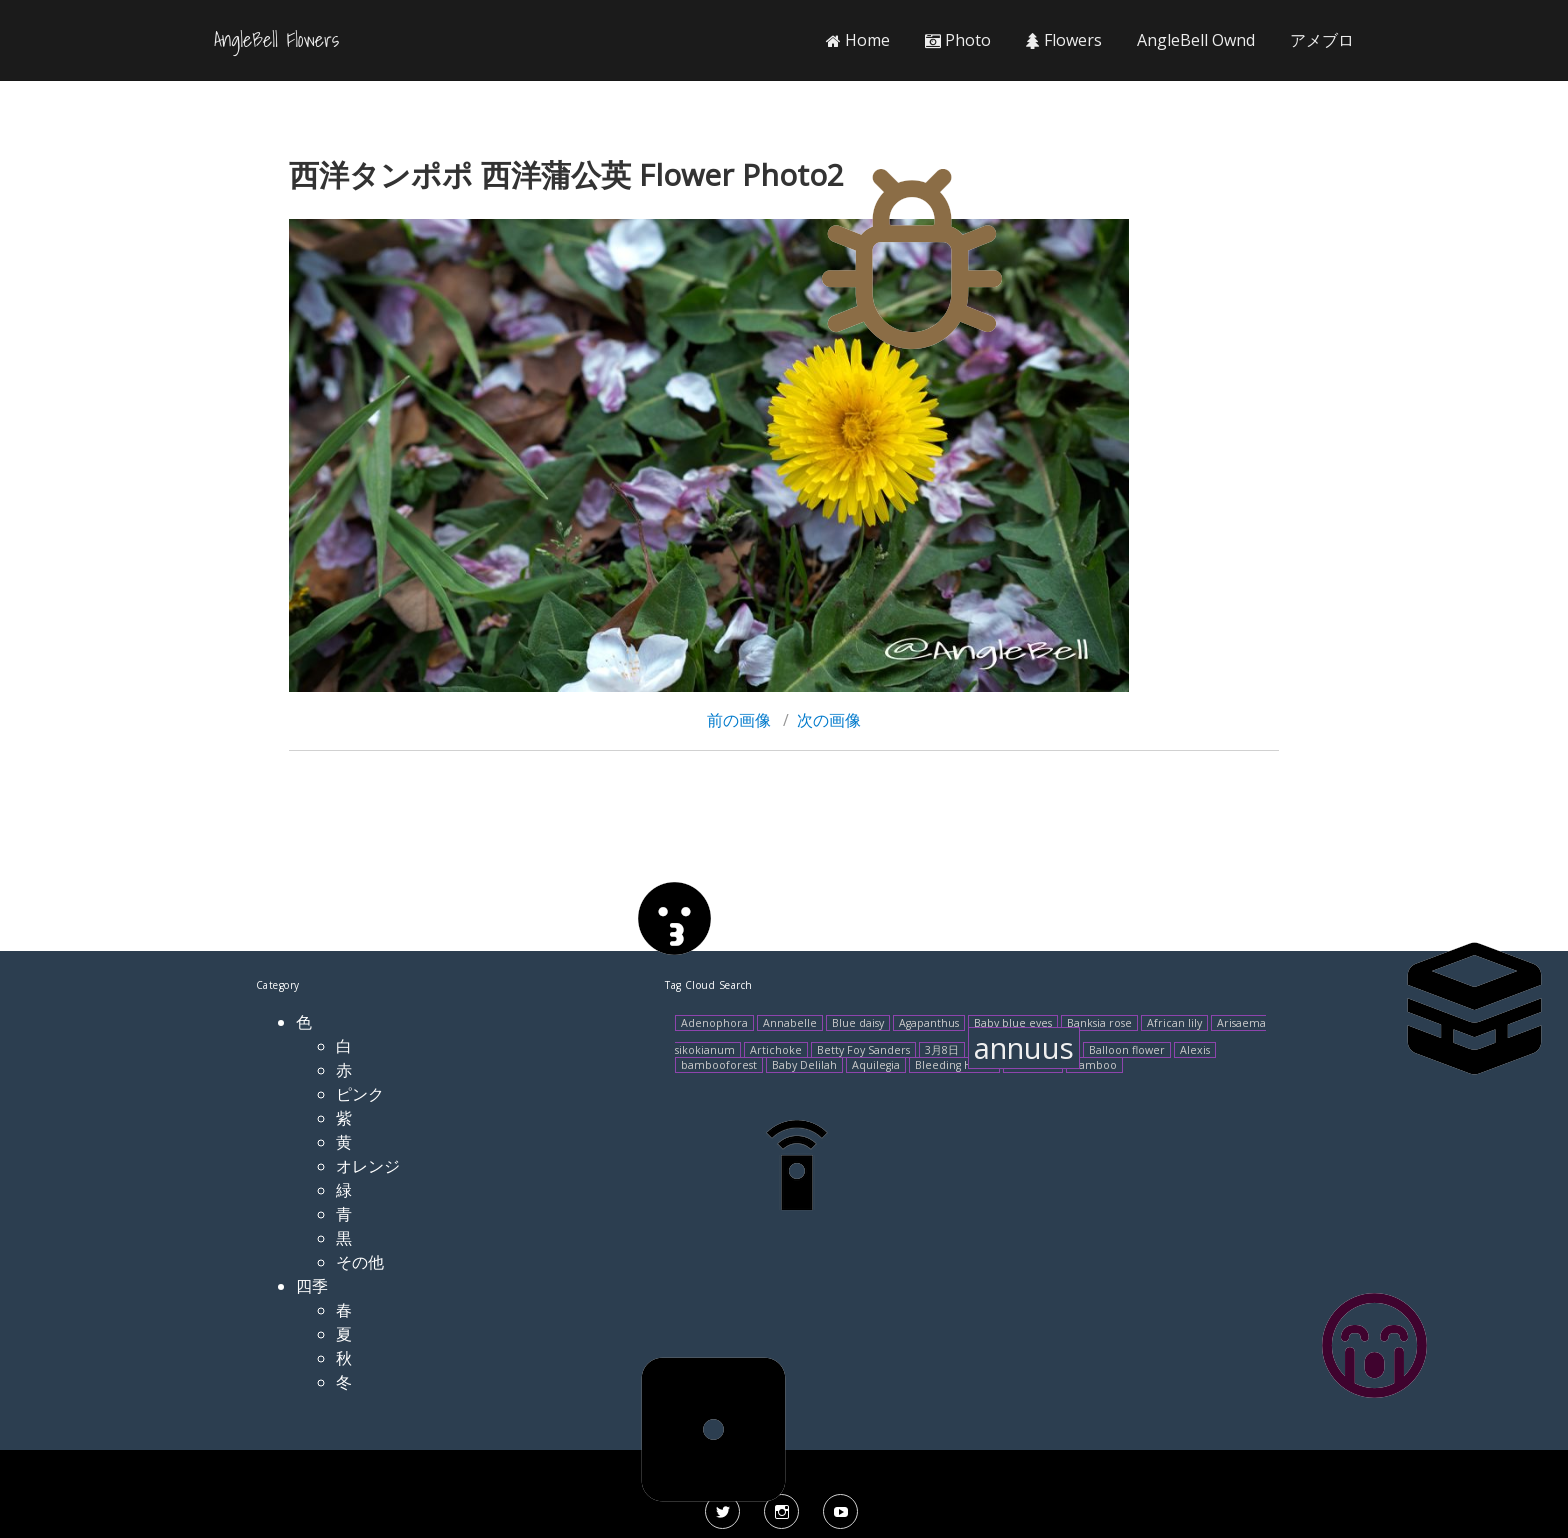 The image size is (1568, 1538). What do you see at coordinates (912, 259) in the screenshot?
I see `report a bug or issue` at bounding box center [912, 259].